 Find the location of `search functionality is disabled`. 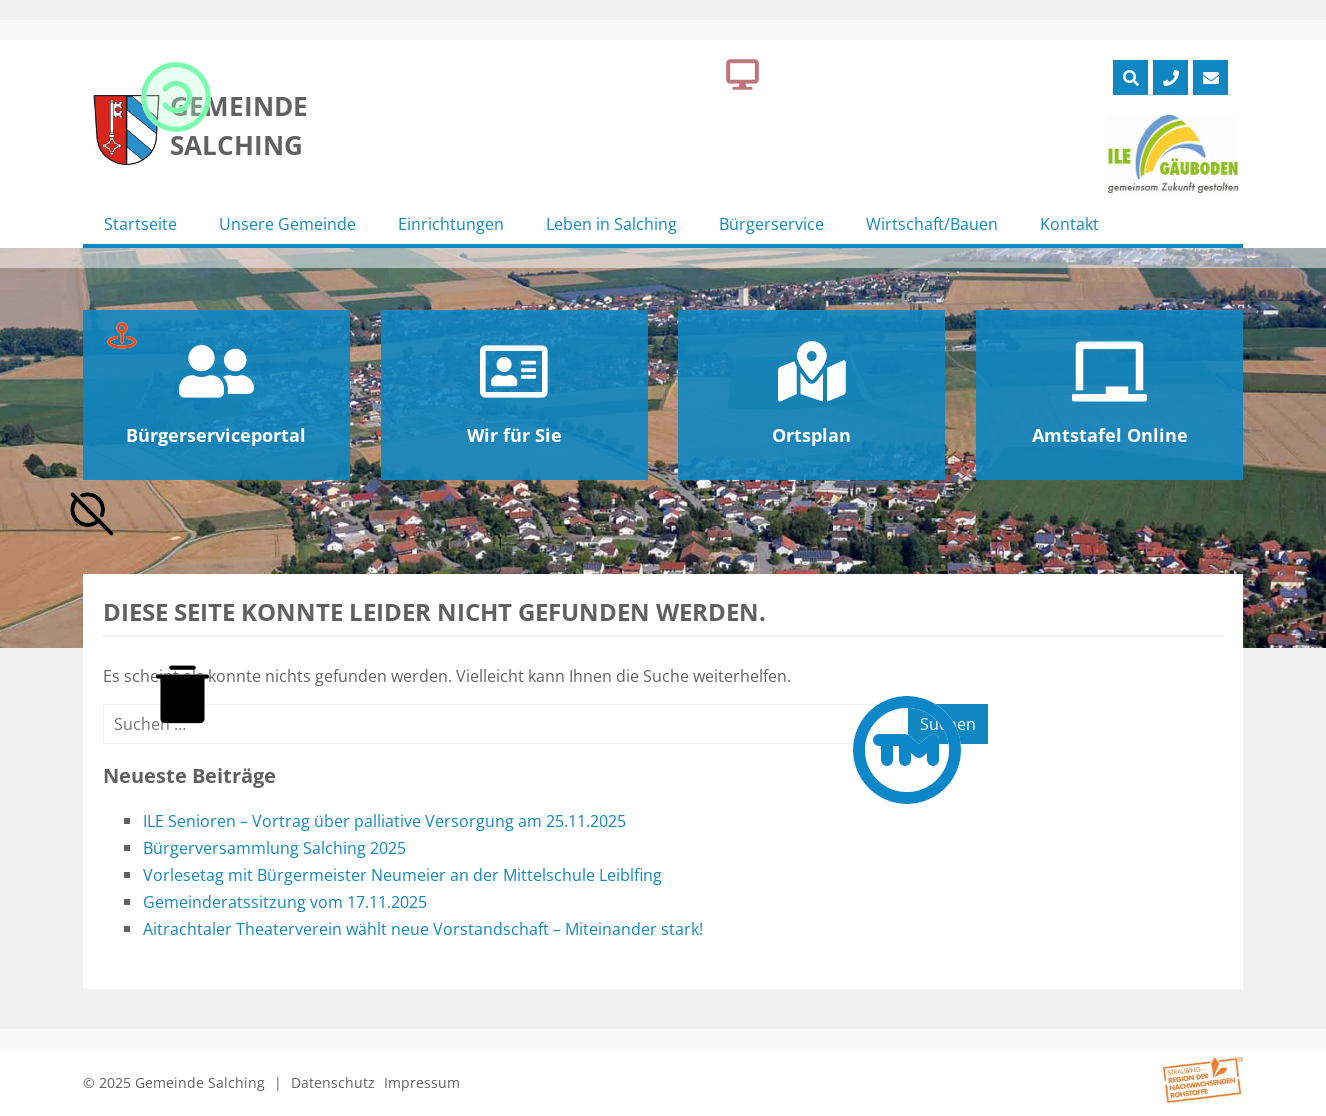

search functionality is disabled is located at coordinates (92, 514).